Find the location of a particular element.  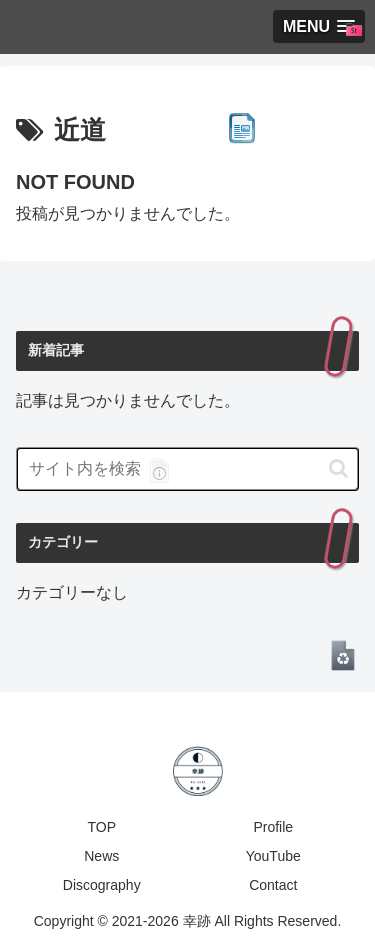

a readme or documentation file is located at coordinates (159, 470).